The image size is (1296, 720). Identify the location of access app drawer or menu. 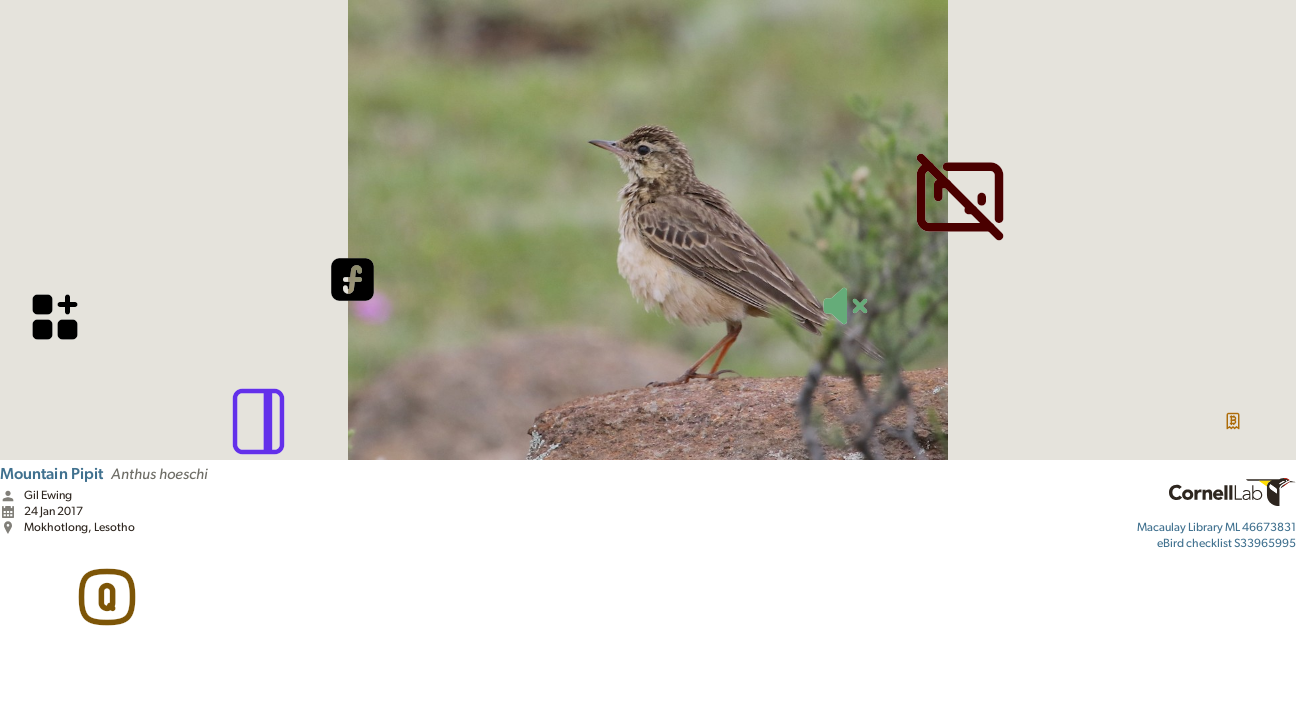
(55, 317).